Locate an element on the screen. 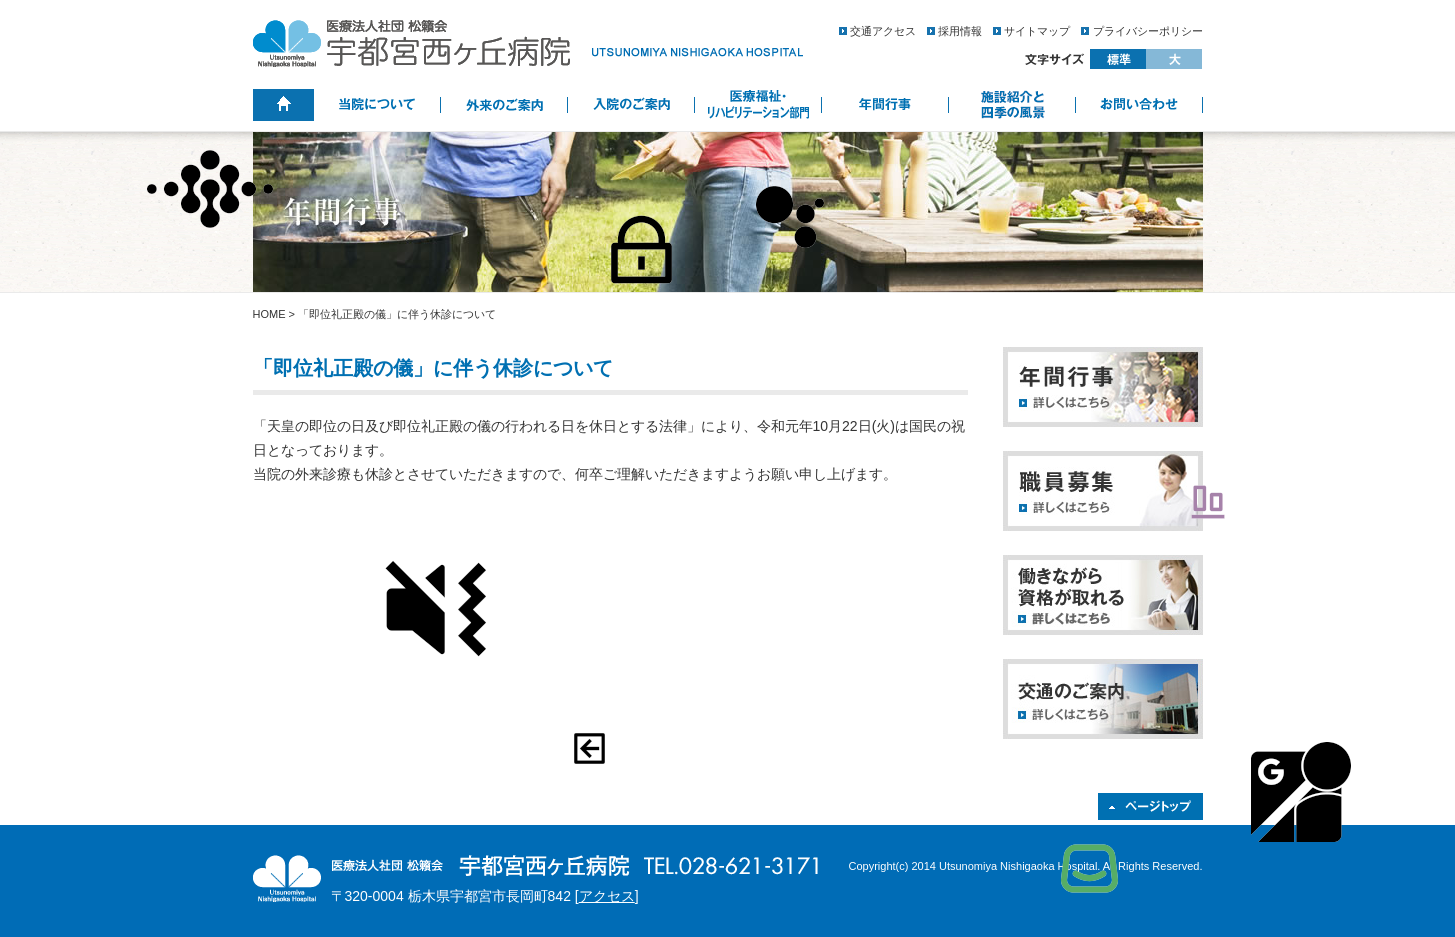  open Wwise audio middleware application is located at coordinates (210, 189).